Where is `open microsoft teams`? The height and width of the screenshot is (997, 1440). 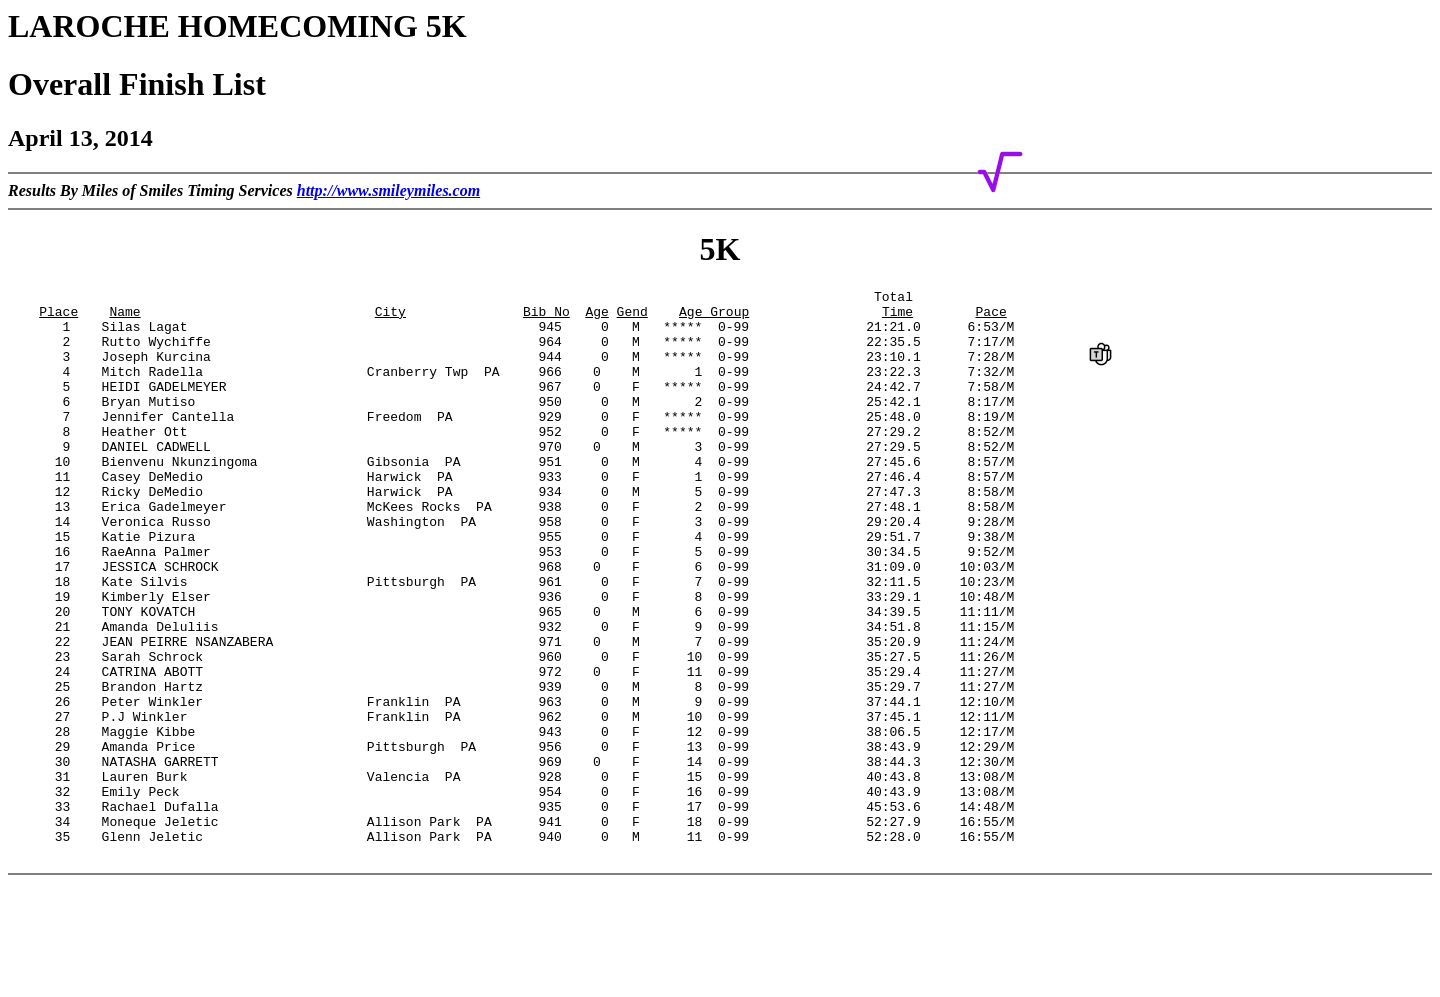 open microsoft teams is located at coordinates (1100, 354).